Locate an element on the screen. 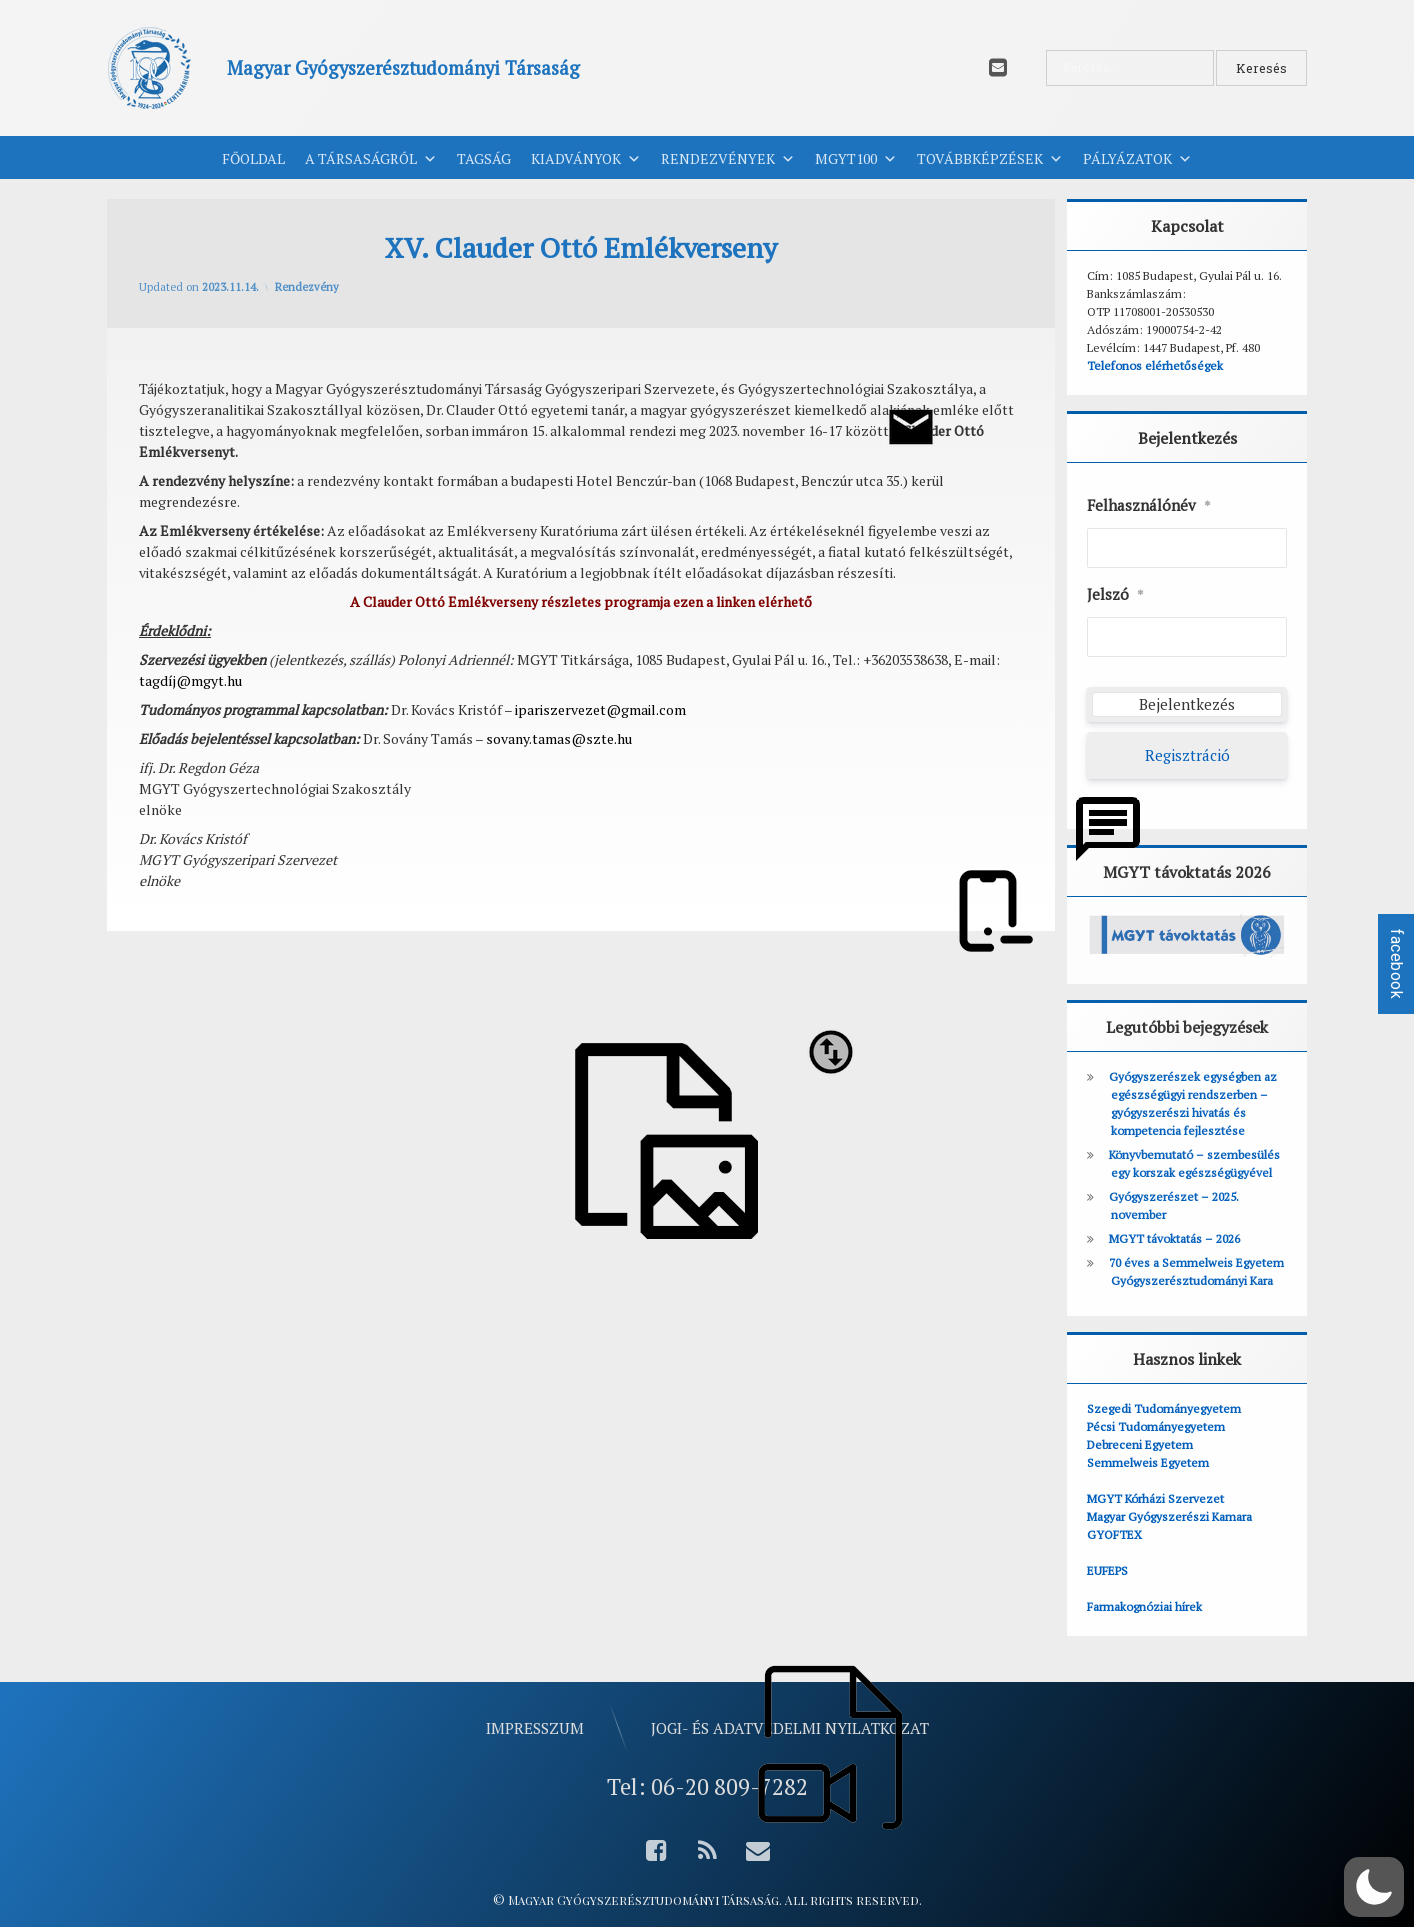 This screenshot has width=1414, height=1927. mark message as unread is located at coordinates (911, 427).